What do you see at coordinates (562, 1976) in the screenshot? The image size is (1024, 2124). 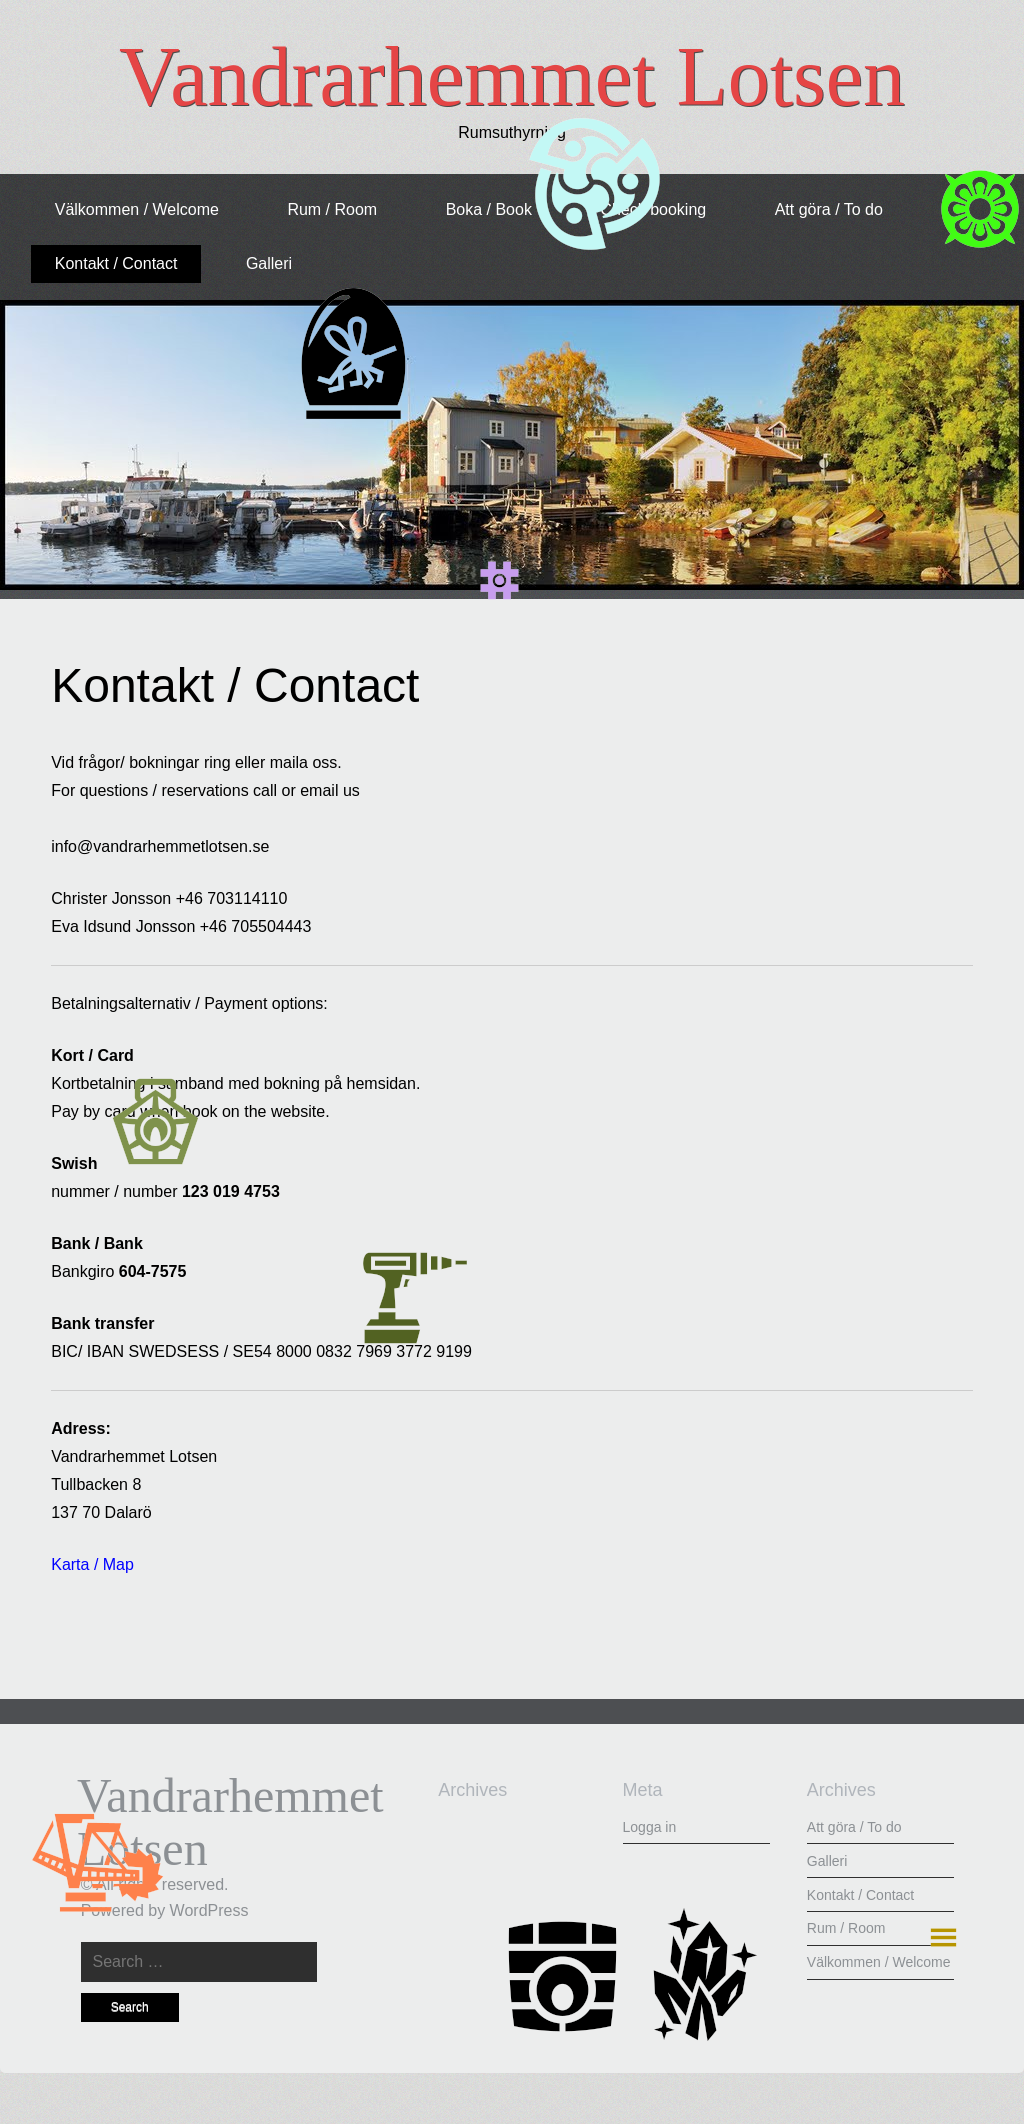 I see `access barrel or keg inventory in game` at bounding box center [562, 1976].